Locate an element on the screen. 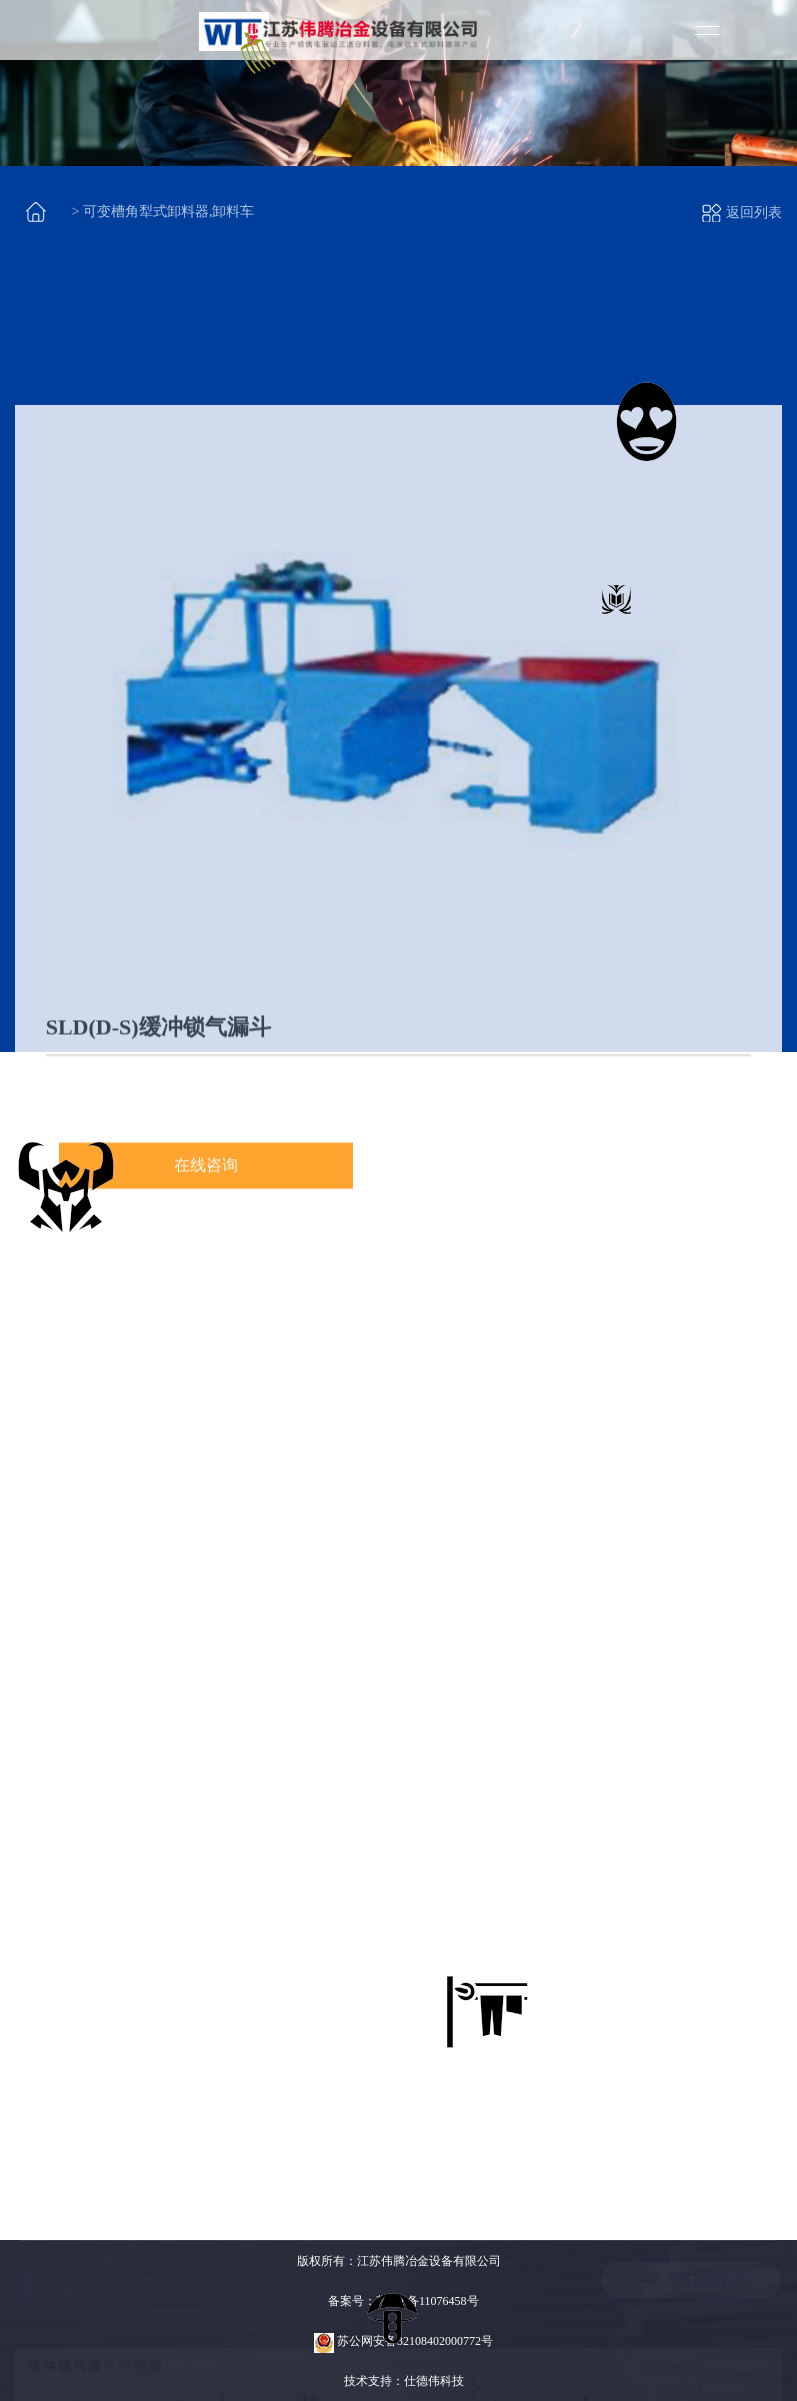  indicates a "love" or "smitten" reaction is located at coordinates (646, 421).